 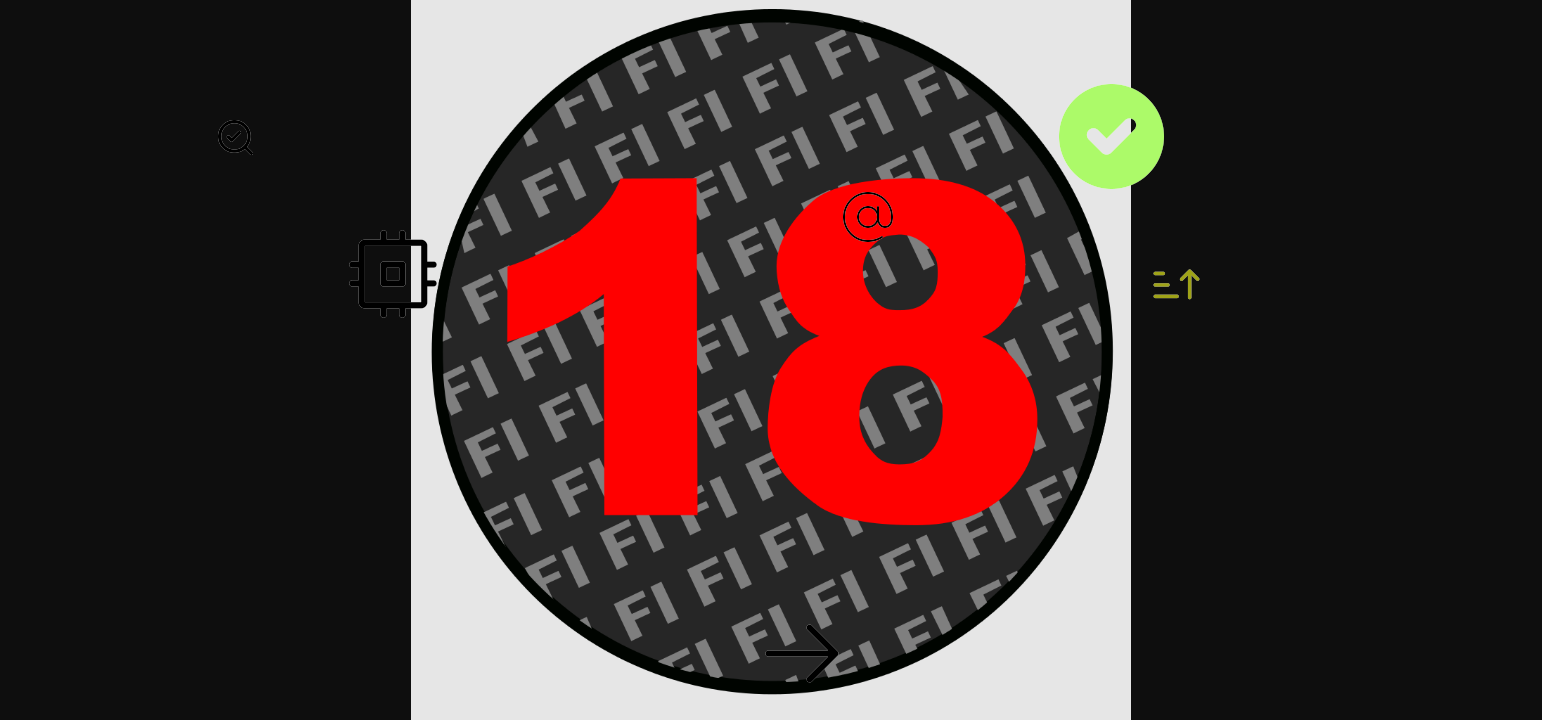 What do you see at coordinates (235, 137) in the screenshot?
I see `code scan completed successfully` at bounding box center [235, 137].